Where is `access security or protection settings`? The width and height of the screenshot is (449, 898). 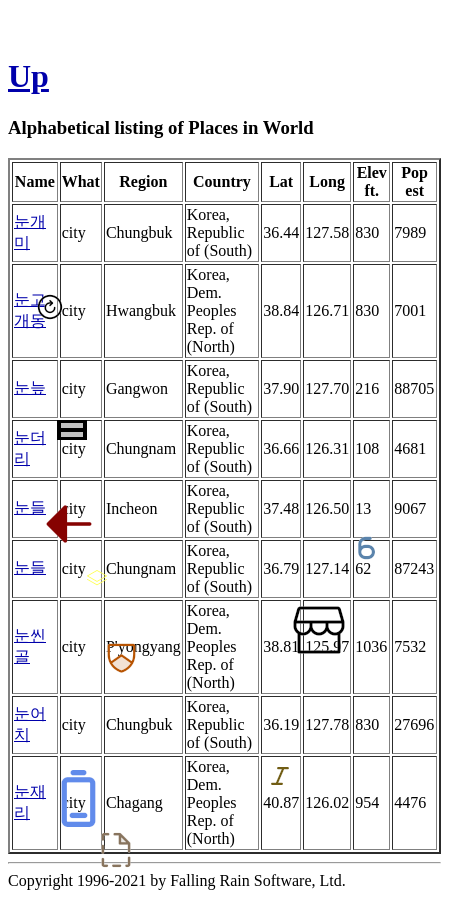
access security or protection settings is located at coordinates (121, 656).